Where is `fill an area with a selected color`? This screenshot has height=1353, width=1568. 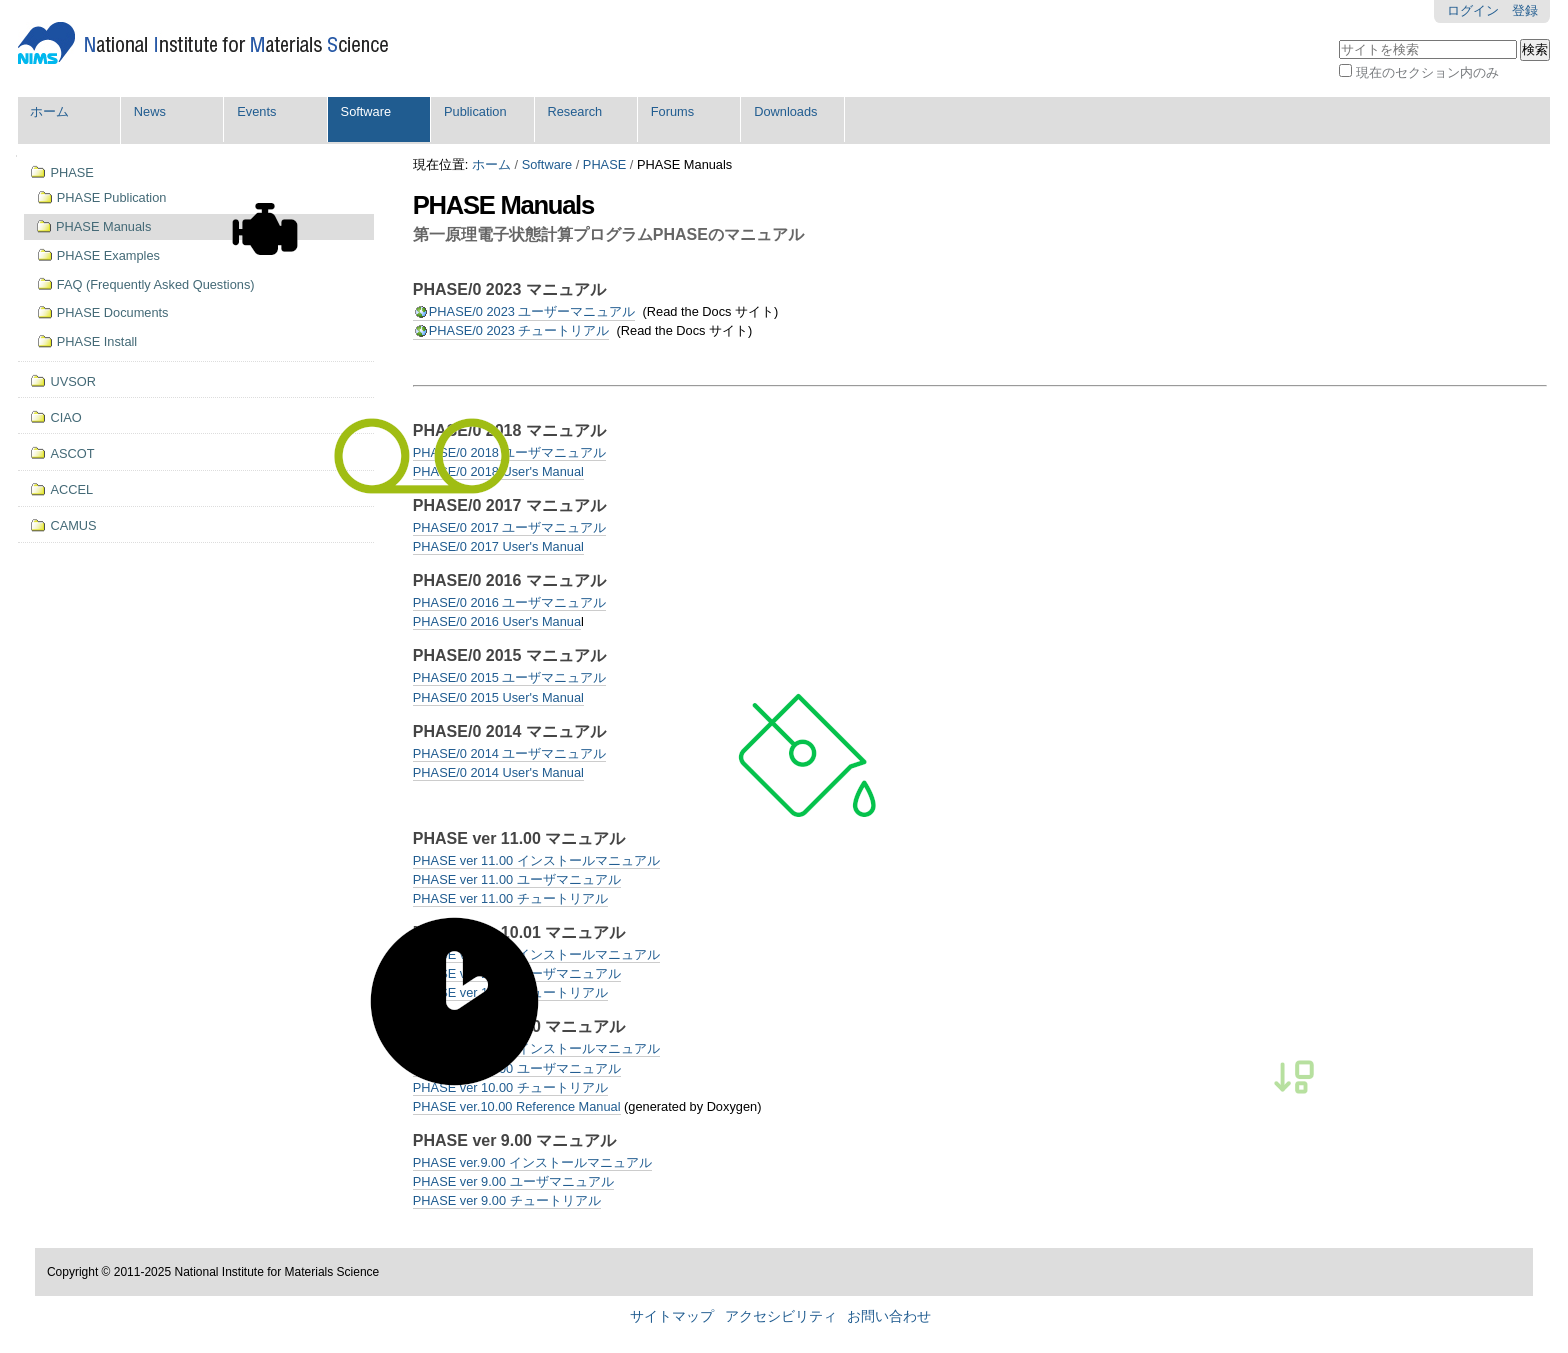
fill an area with a selected color is located at coordinates (805, 760).